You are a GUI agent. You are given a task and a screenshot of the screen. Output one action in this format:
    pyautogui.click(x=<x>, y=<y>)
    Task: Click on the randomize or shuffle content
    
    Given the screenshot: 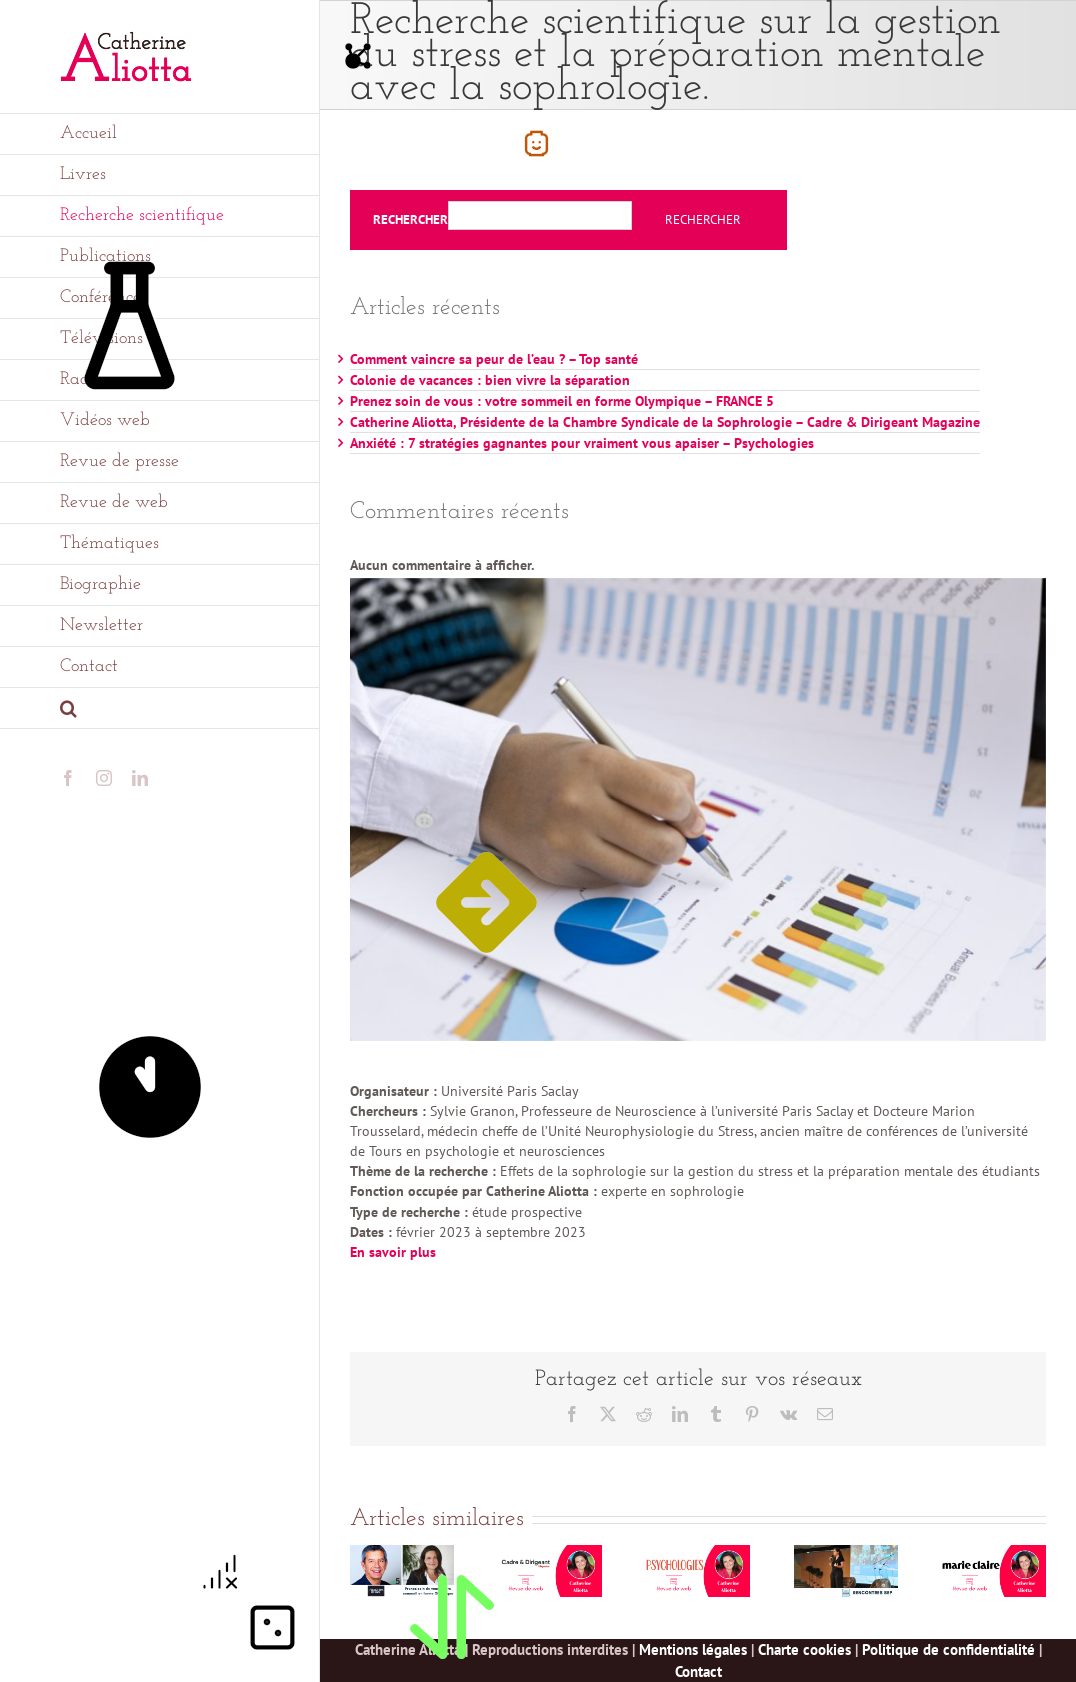 What is the action you would take?
    pyautogui.click(x=272, y=1627)
    